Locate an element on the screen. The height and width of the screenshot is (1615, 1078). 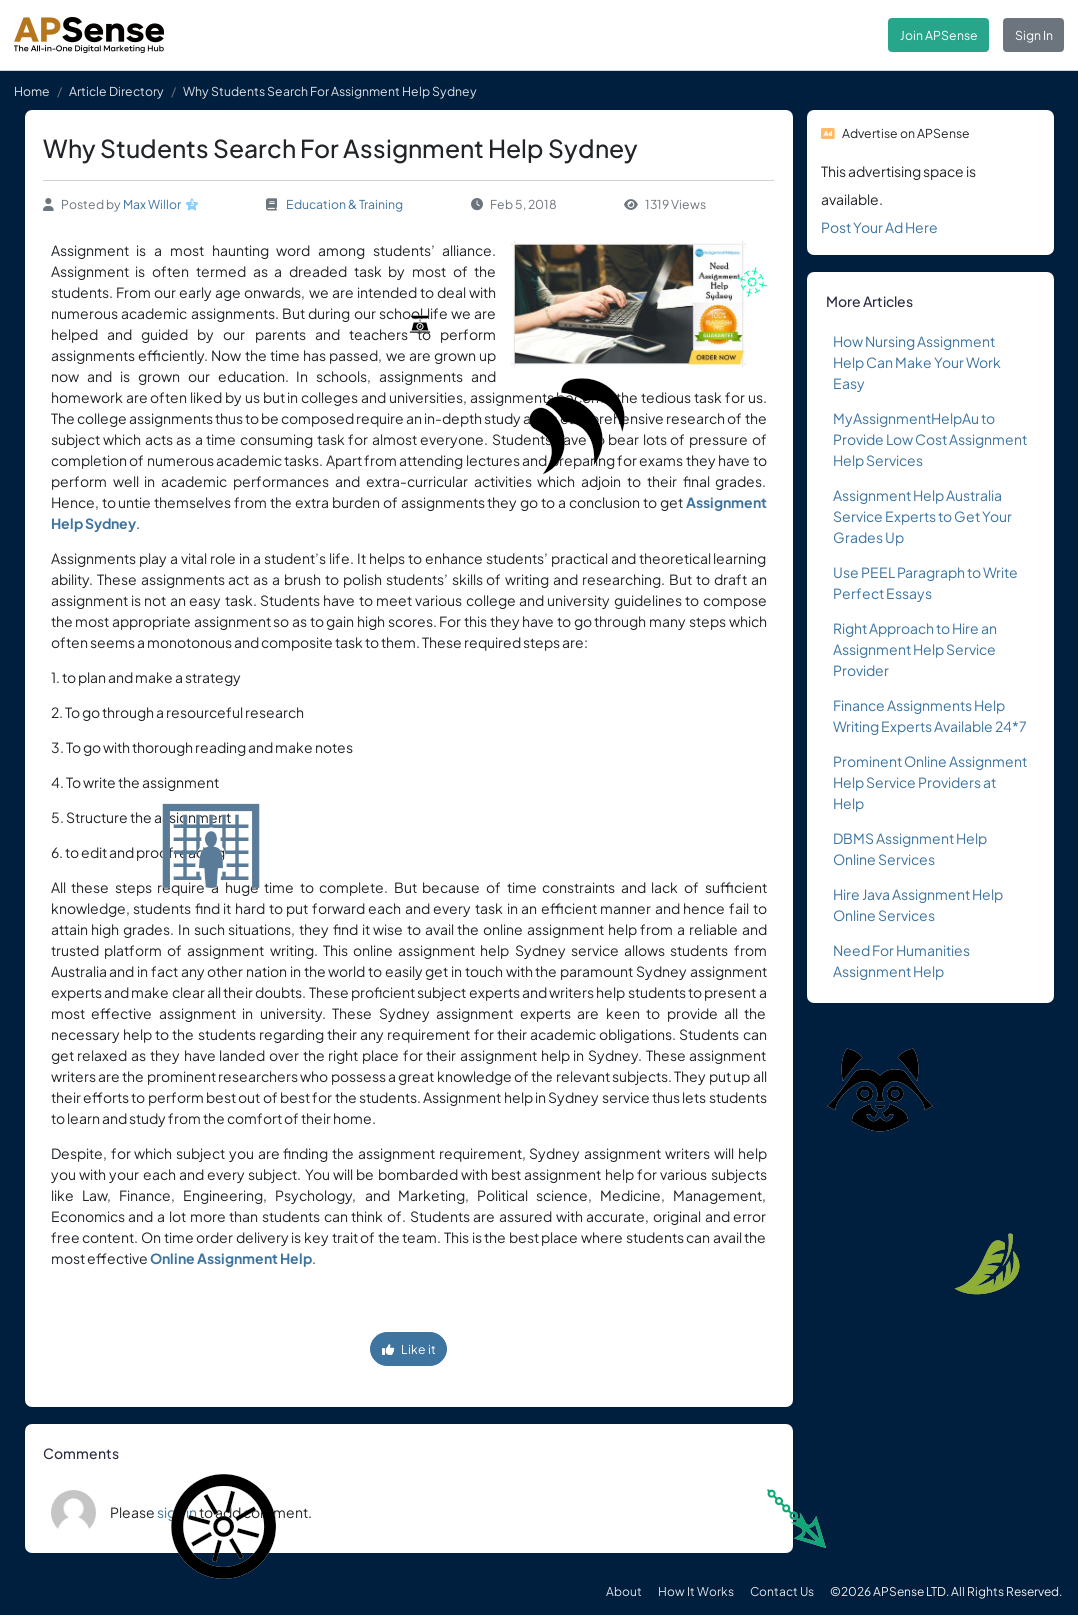
weigh ingredients for a recipe is located at coordinates (420, 322).